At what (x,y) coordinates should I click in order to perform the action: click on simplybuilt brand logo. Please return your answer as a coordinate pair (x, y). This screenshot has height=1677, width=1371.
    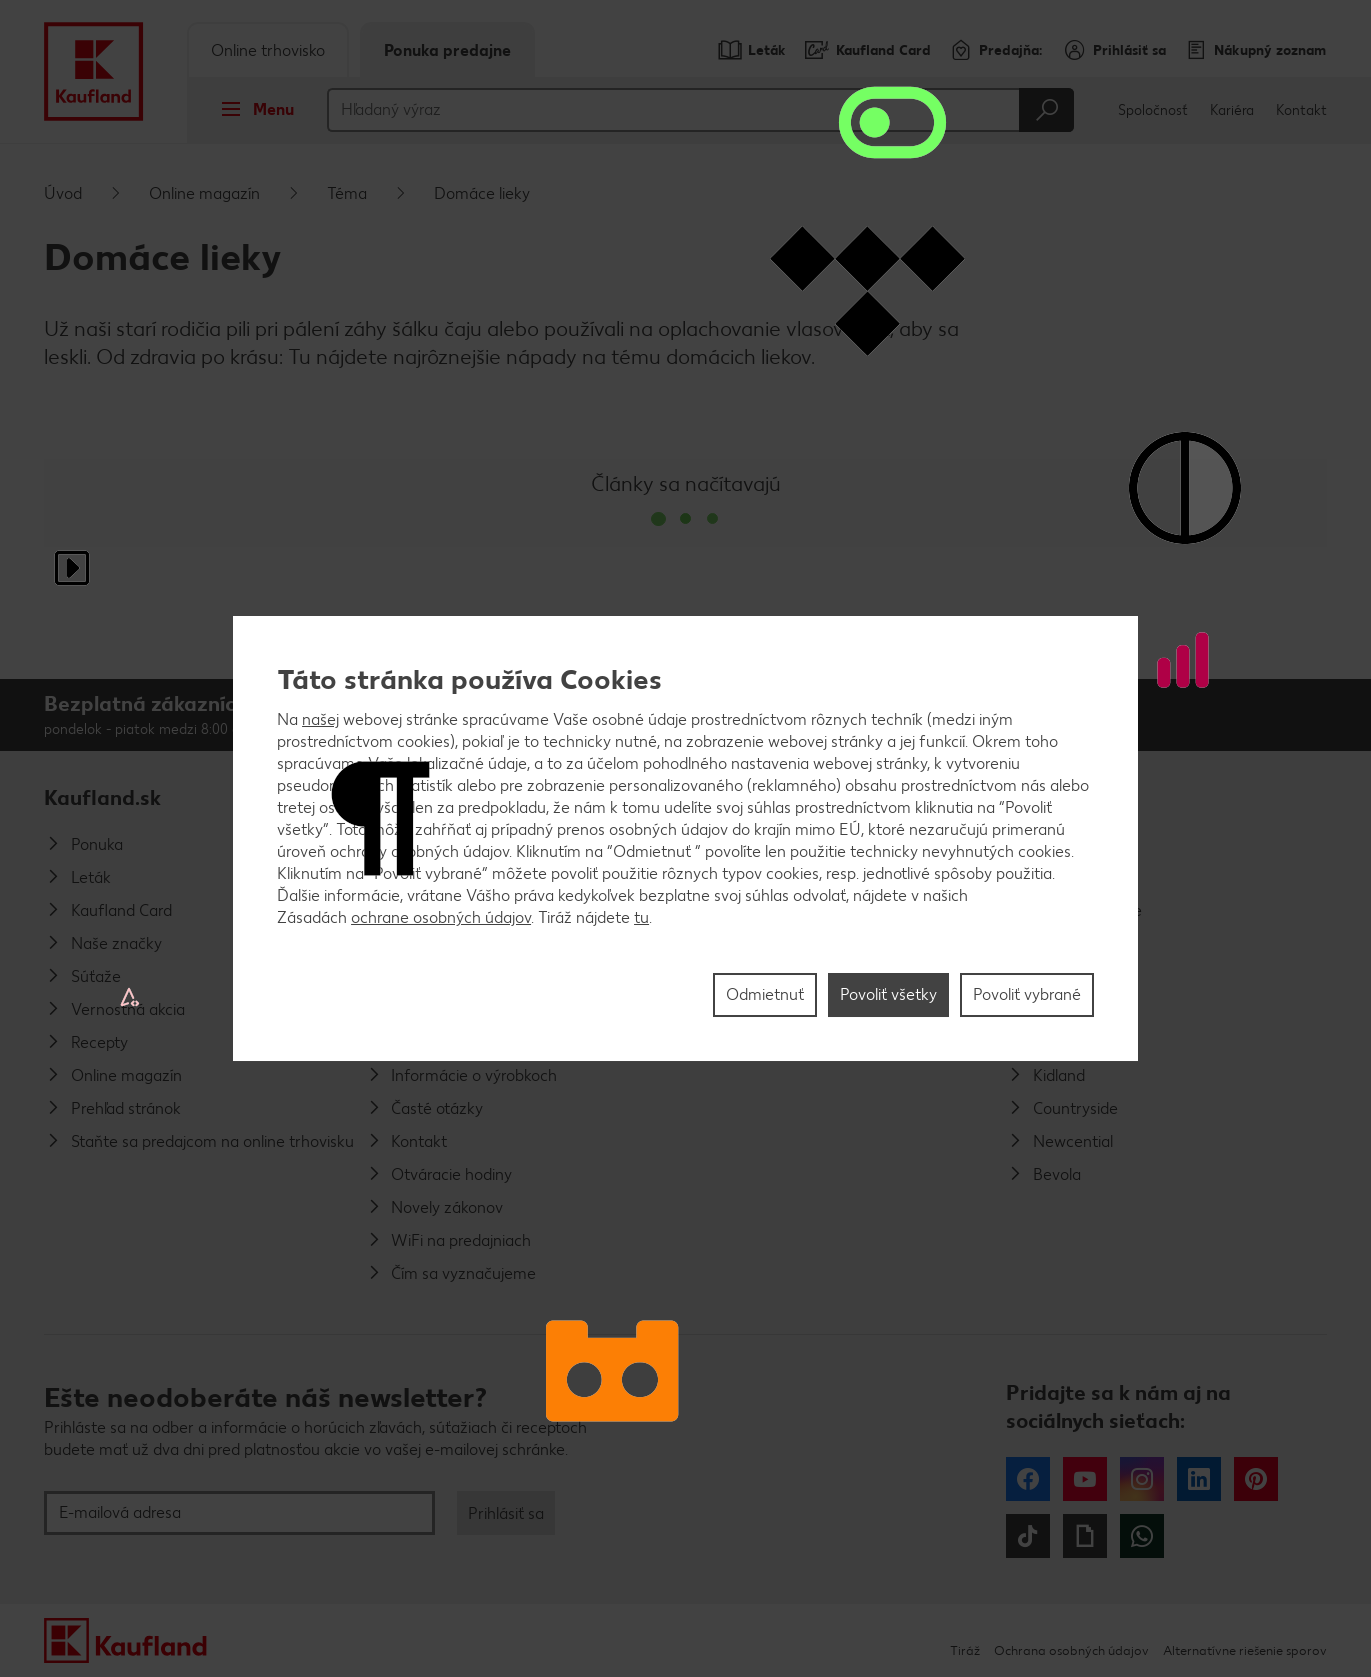
    Looking at the image, I should click on (612, 1371).